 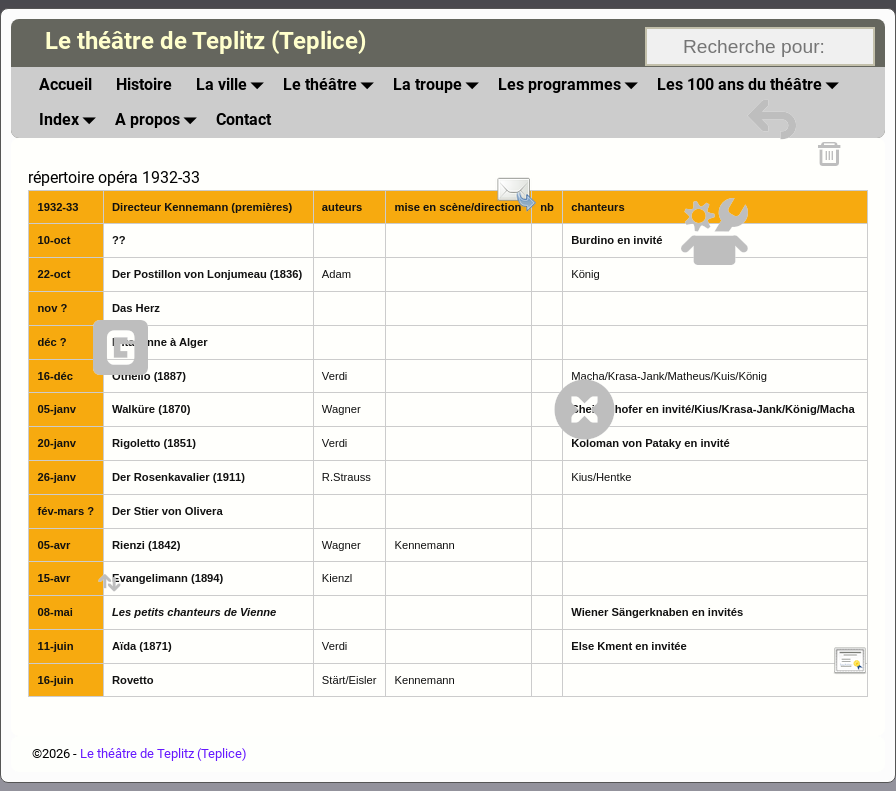 What do you see at coordinates (120, 347) in the screenshot?
I see `indicates GPRS mobile data connection` at bounding box center [120, 347].